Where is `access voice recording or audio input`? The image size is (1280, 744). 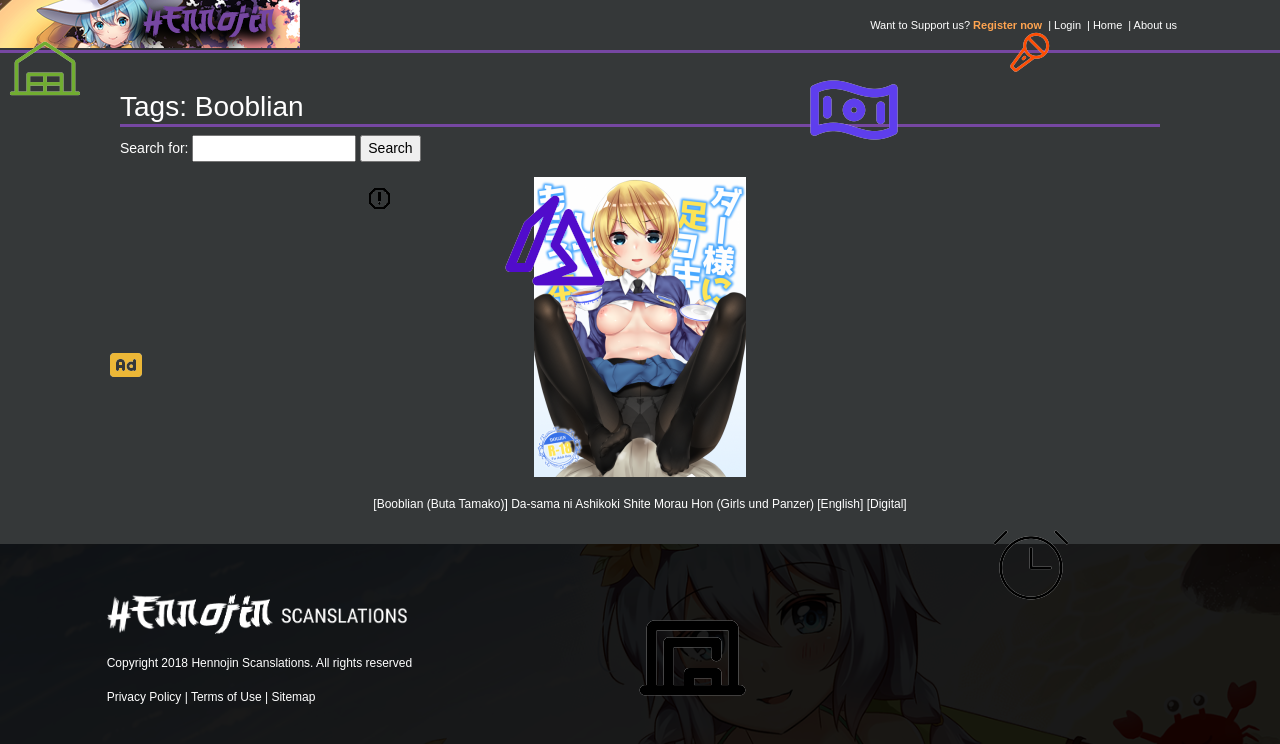 access voice recording or audio input is located at coordinates (1029, 53).